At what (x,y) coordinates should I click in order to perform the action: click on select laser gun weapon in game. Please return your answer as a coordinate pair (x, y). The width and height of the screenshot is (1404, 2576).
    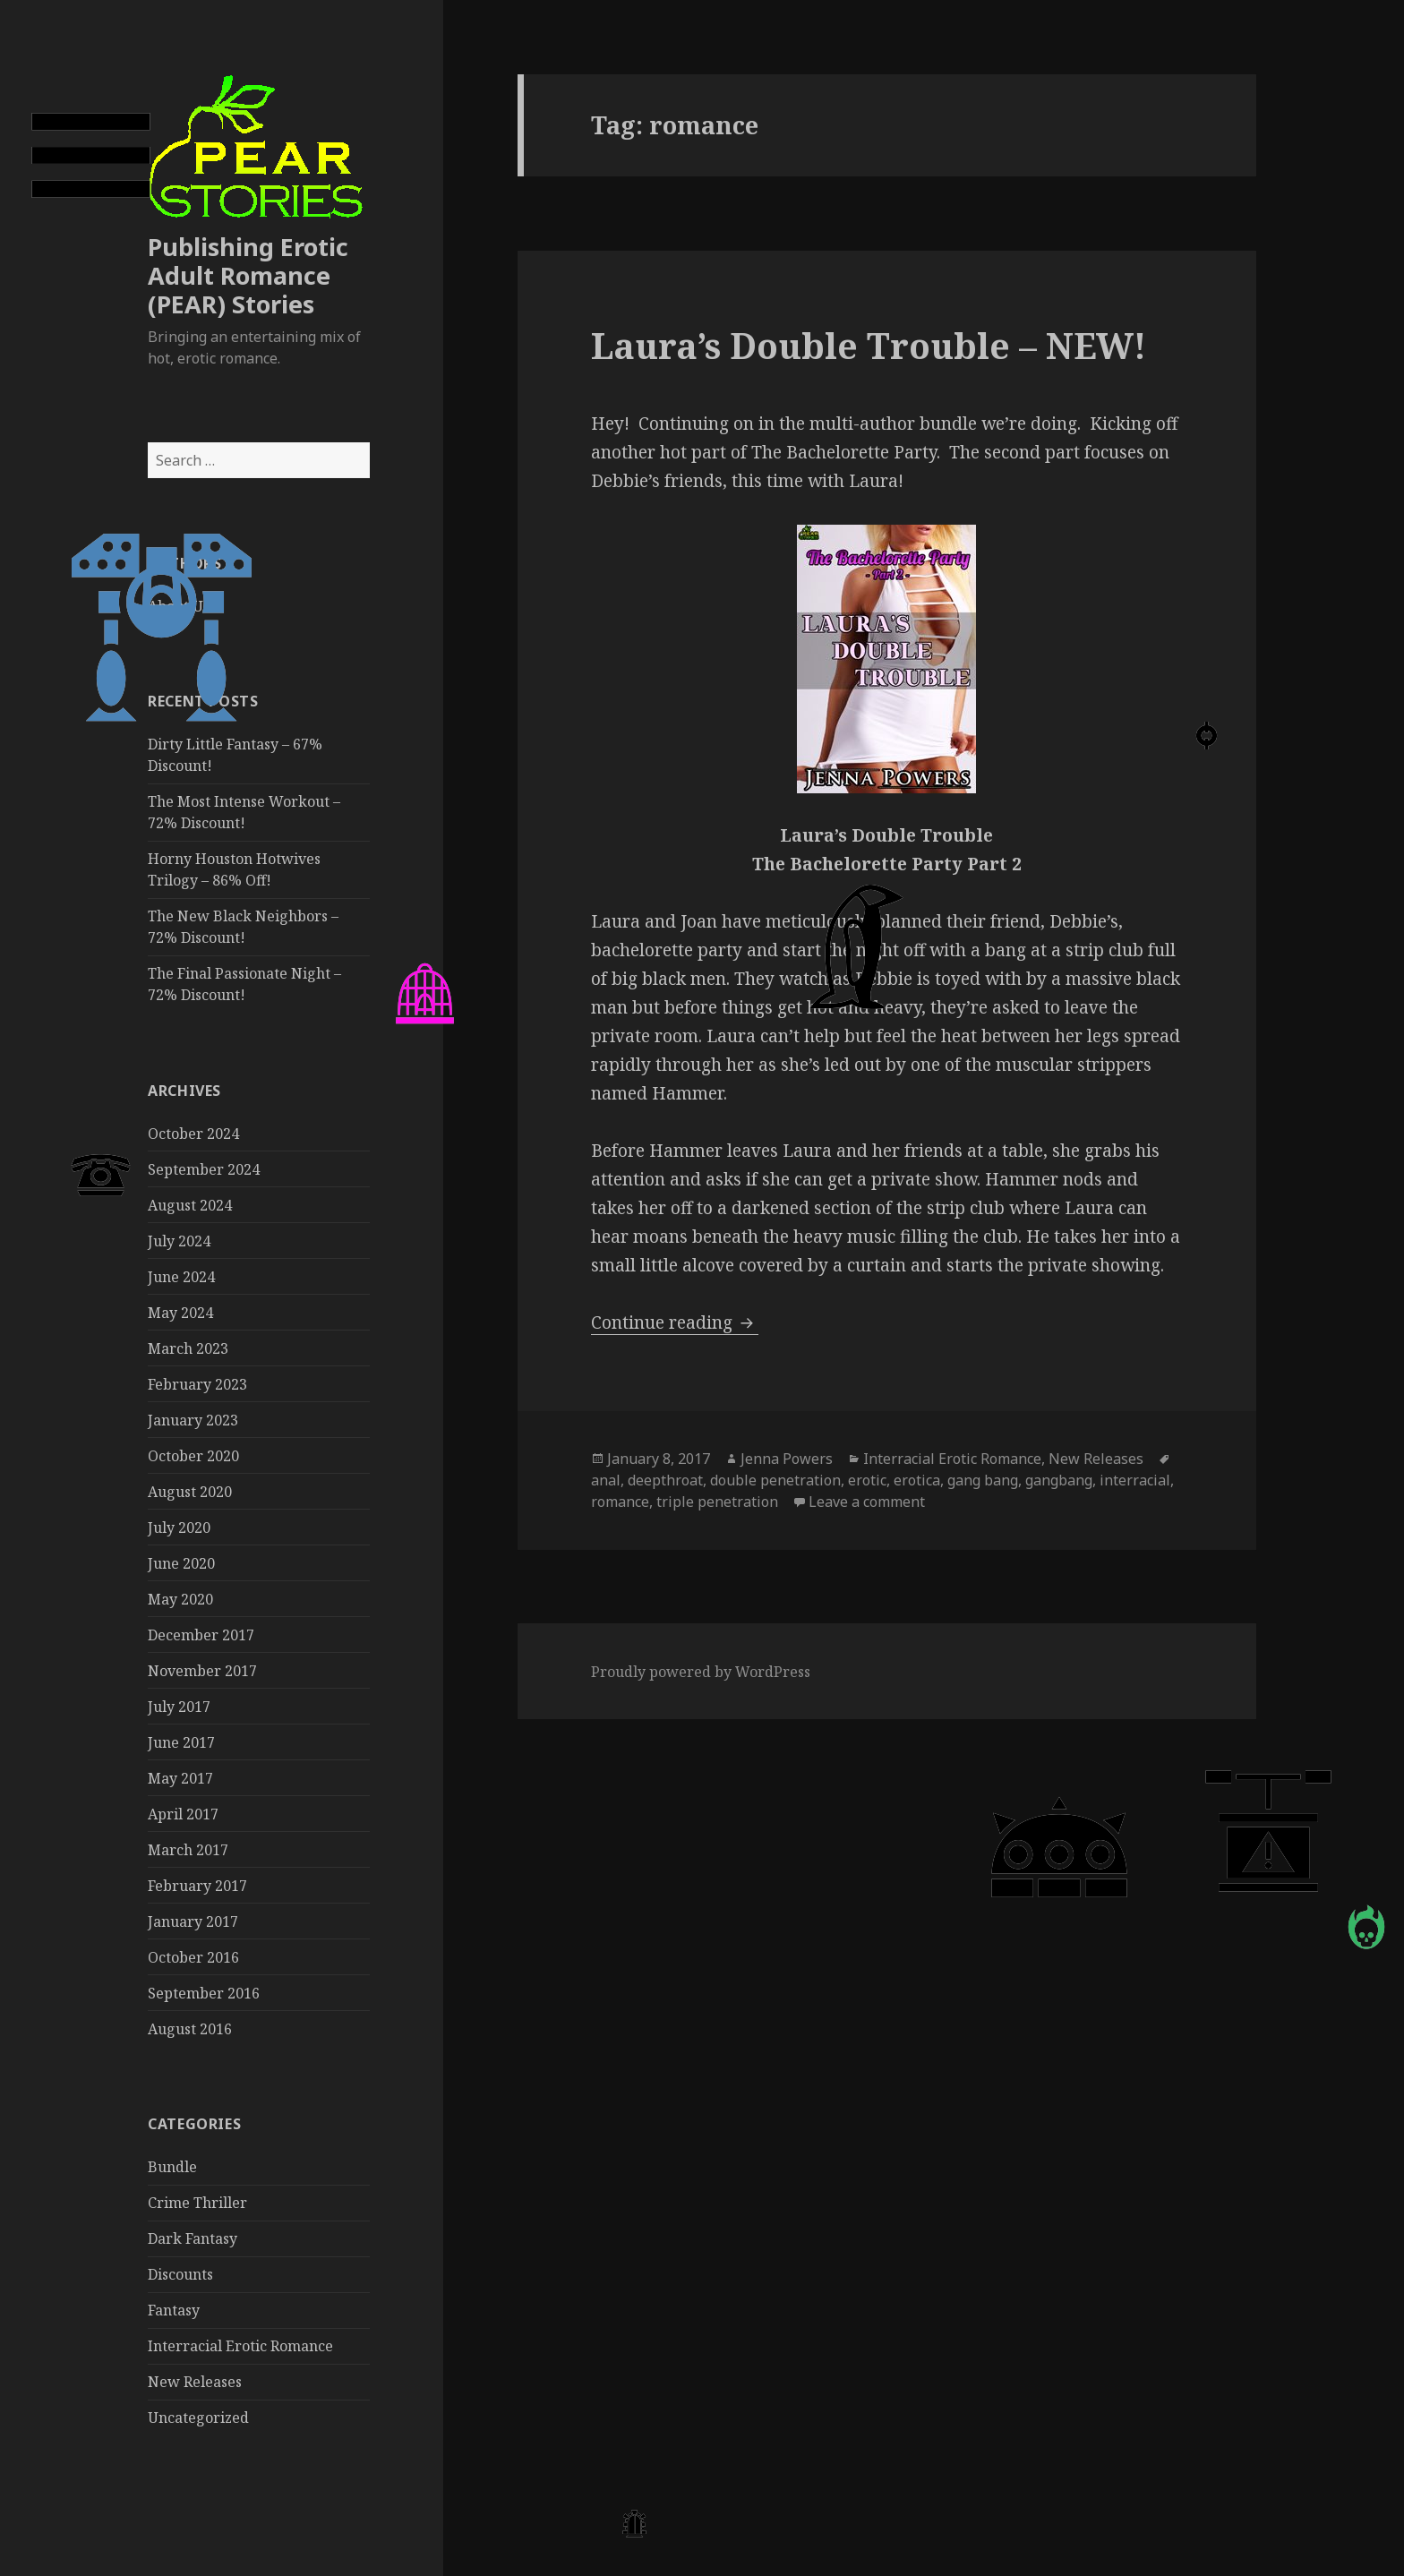
    Looking at the image, I should click on (1206, 735).